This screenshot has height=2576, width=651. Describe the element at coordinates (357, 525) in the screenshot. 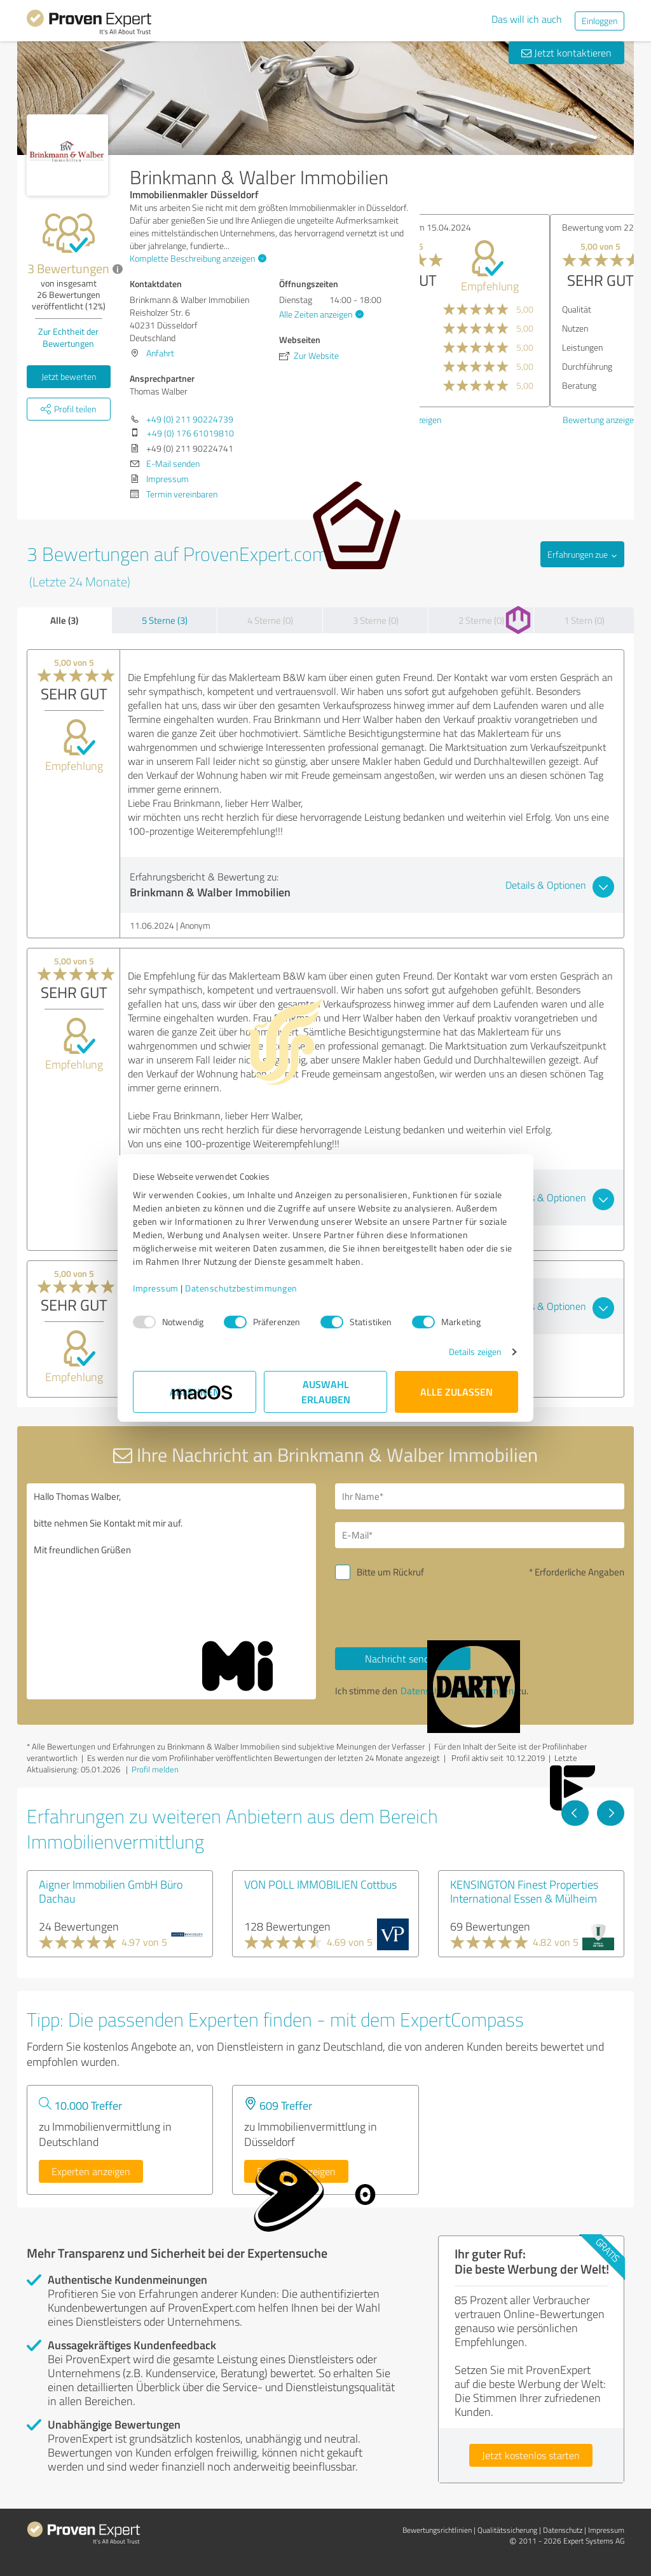

I see `geode geometry dash mod loader logo` at that location.